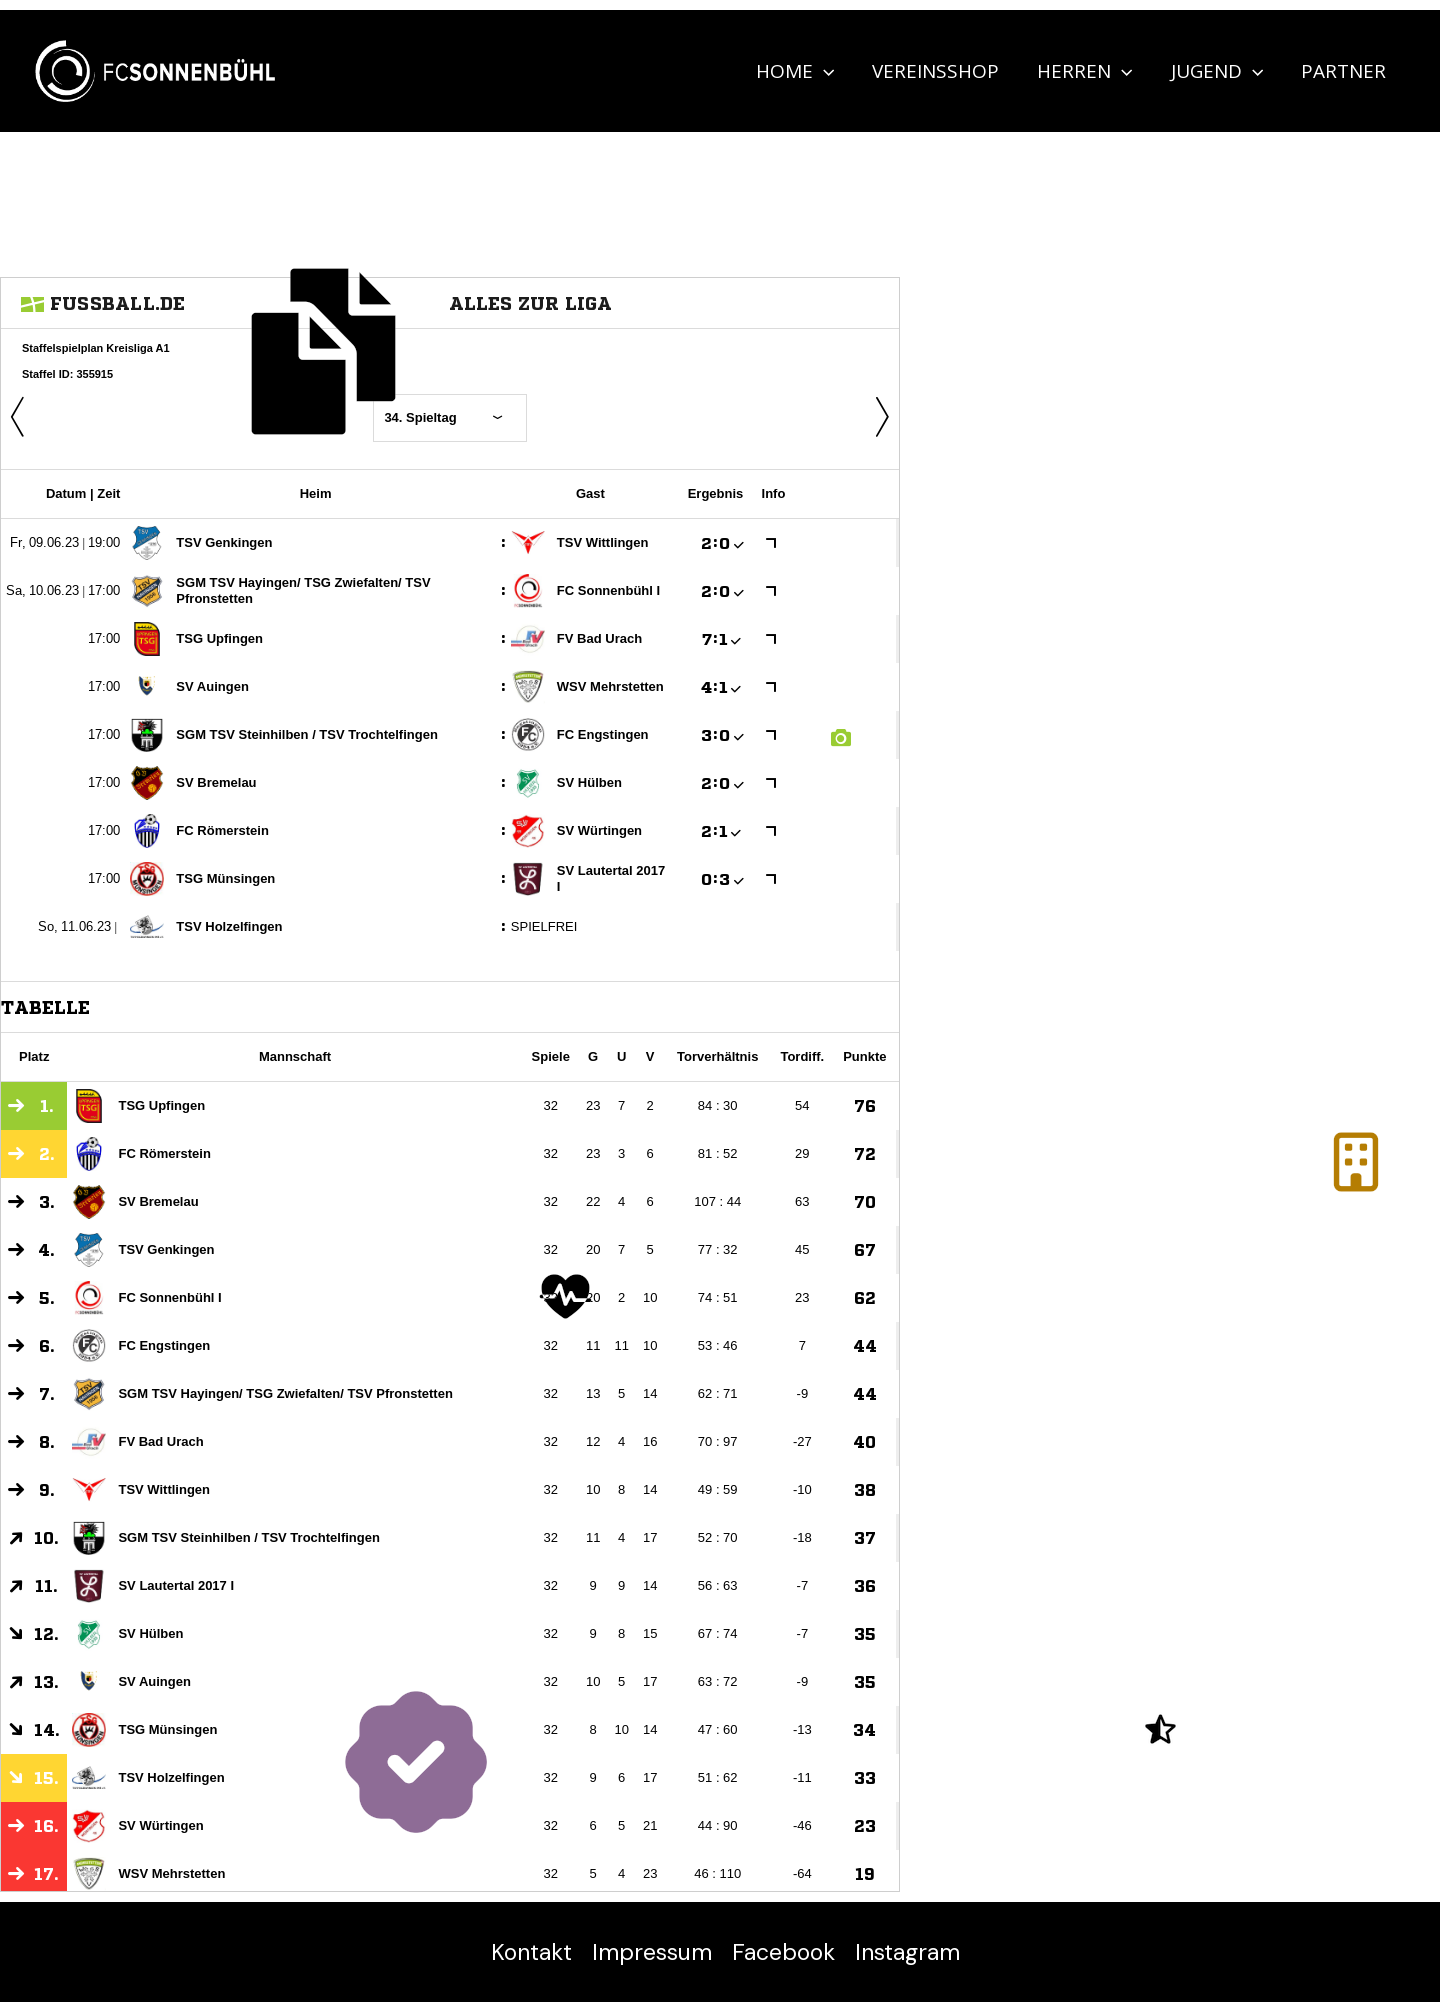 The image size is (1440, 2002). What do you see at coordinates (1356, 1162) in the screenshot?
I see `view building or office location` at bounding box center [1356, 1162].